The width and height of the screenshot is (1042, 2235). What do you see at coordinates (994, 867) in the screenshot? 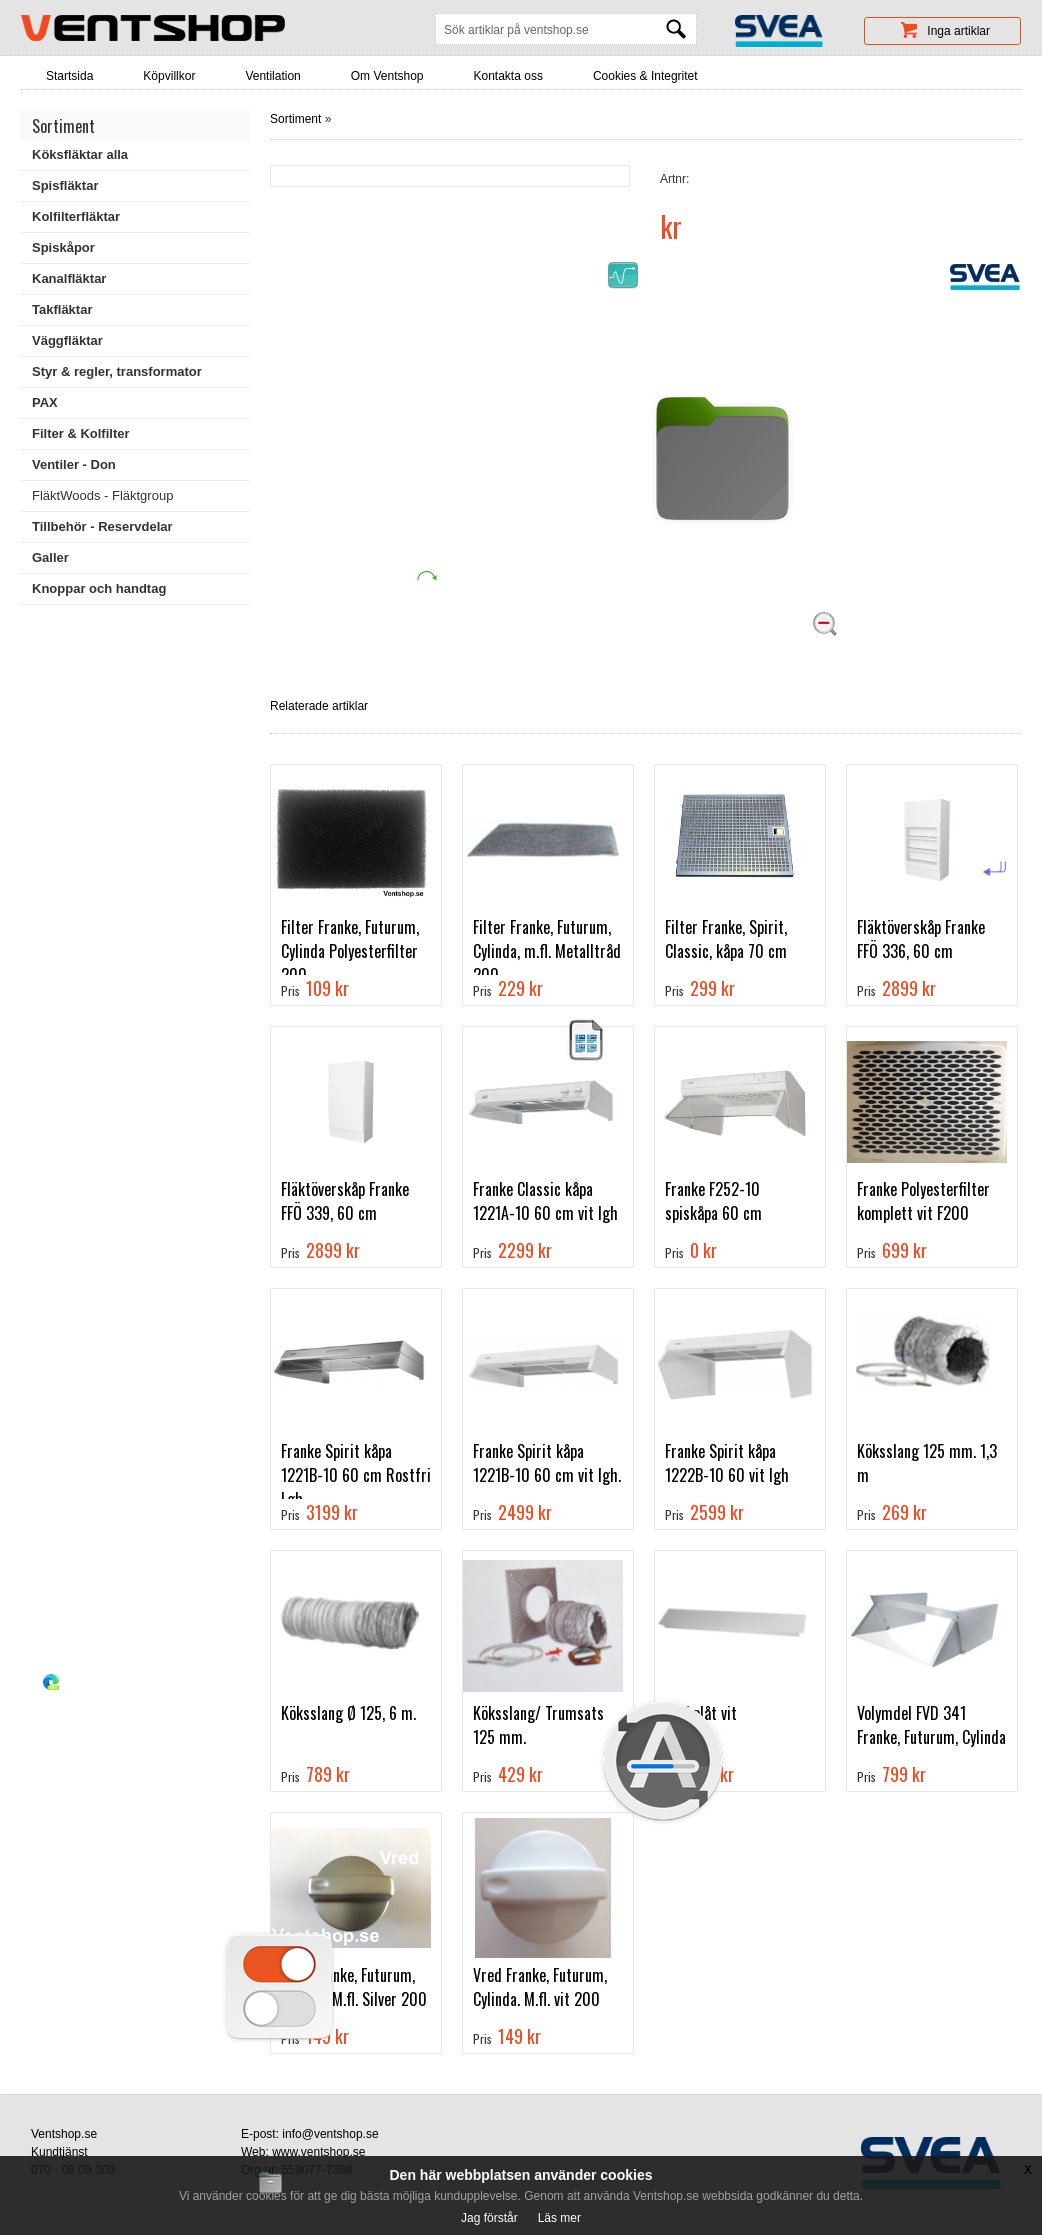
I see `reply to all recipients of an email` at bounding box center [994, 867].